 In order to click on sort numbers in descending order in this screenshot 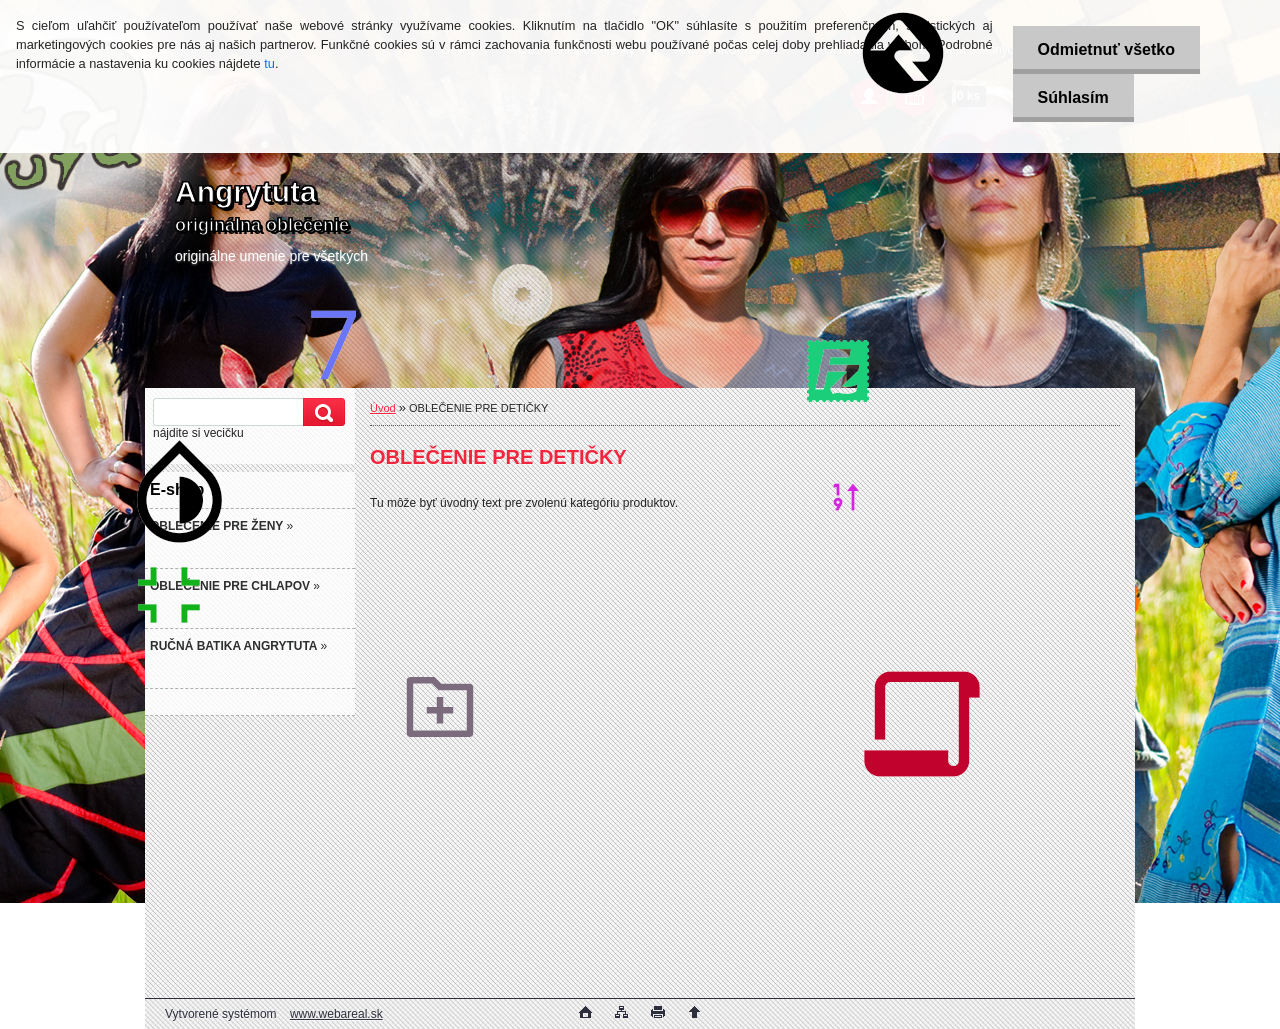, I will do `click(844, 497)`.